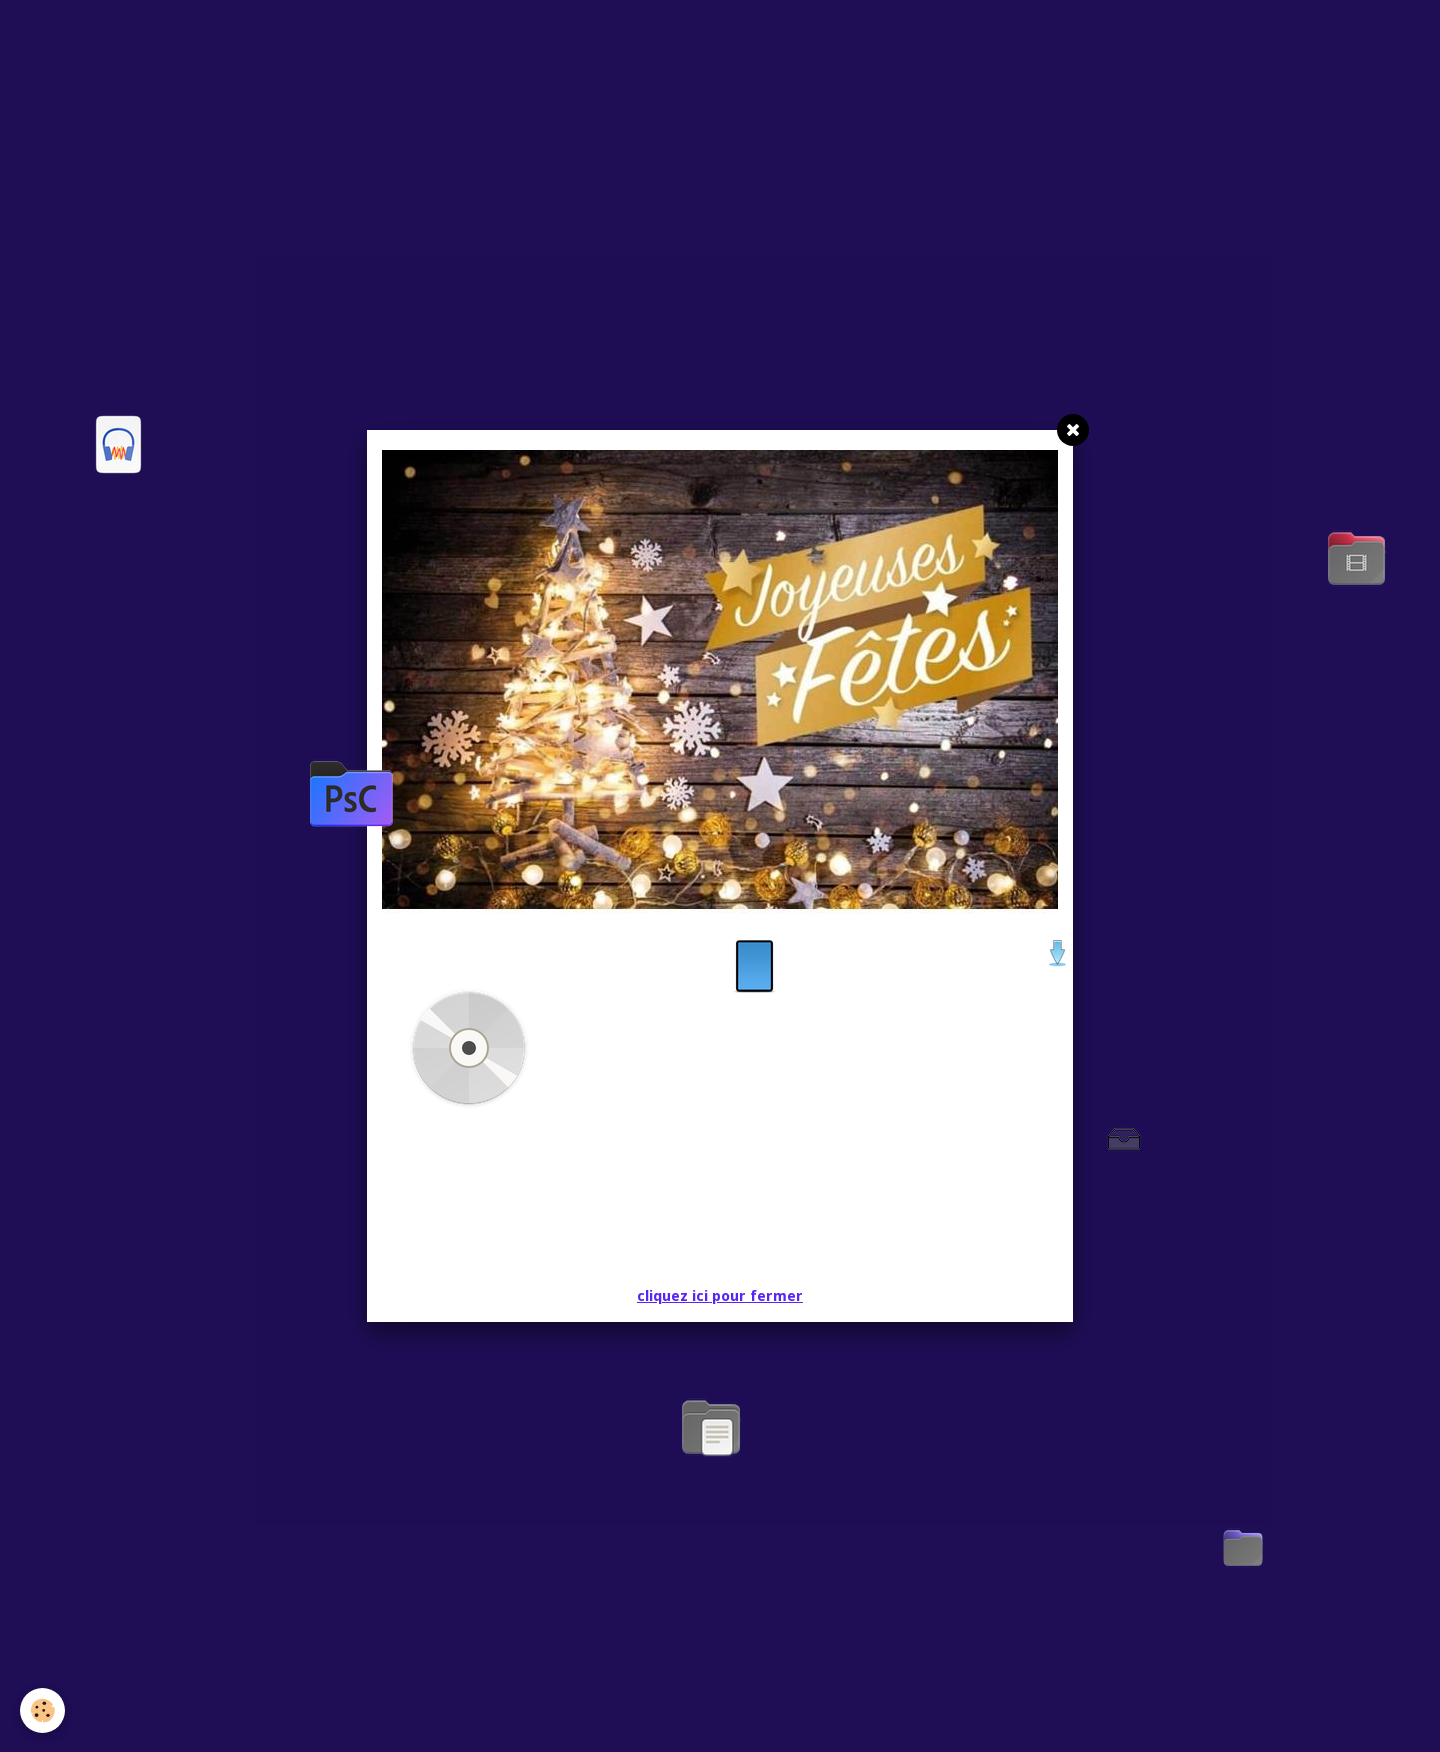  Describe the element at coordinates (711, 1427) in the screenshot. I see `open a file from your documents` at that location.